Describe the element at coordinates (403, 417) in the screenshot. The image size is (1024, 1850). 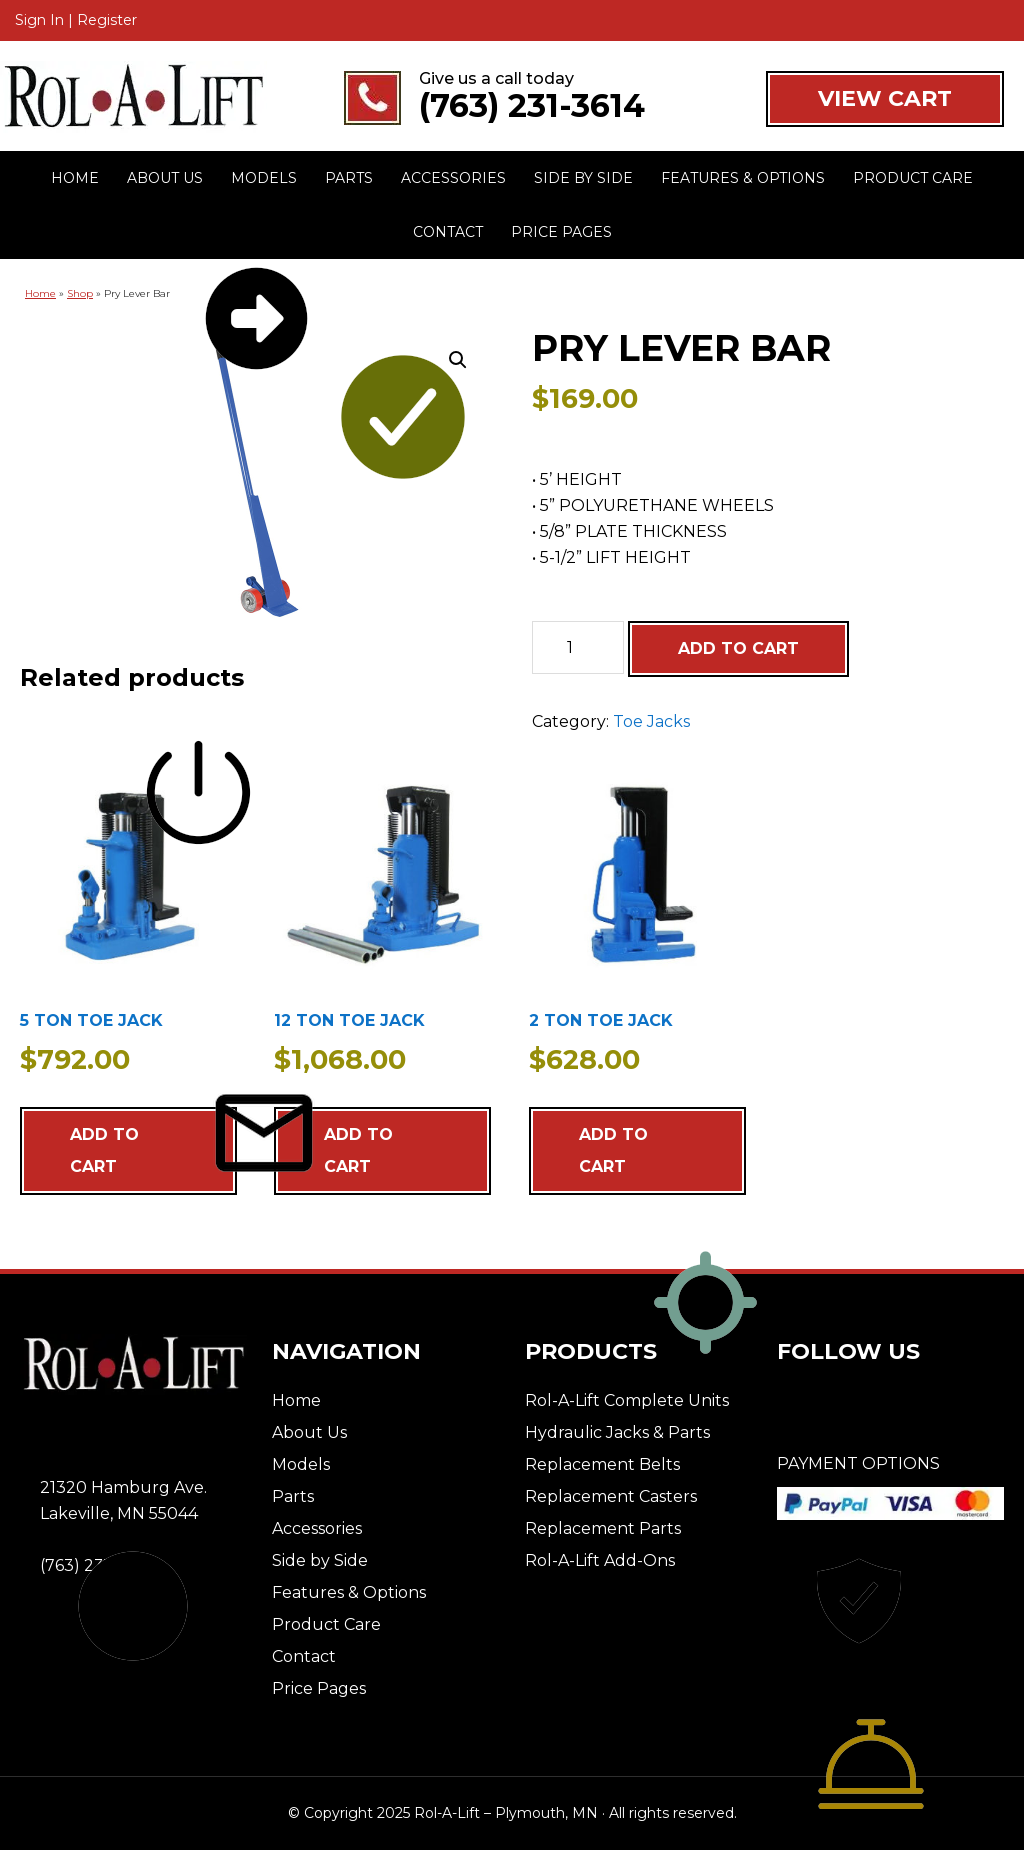
I see `indicates a completed or successful action` at that location.